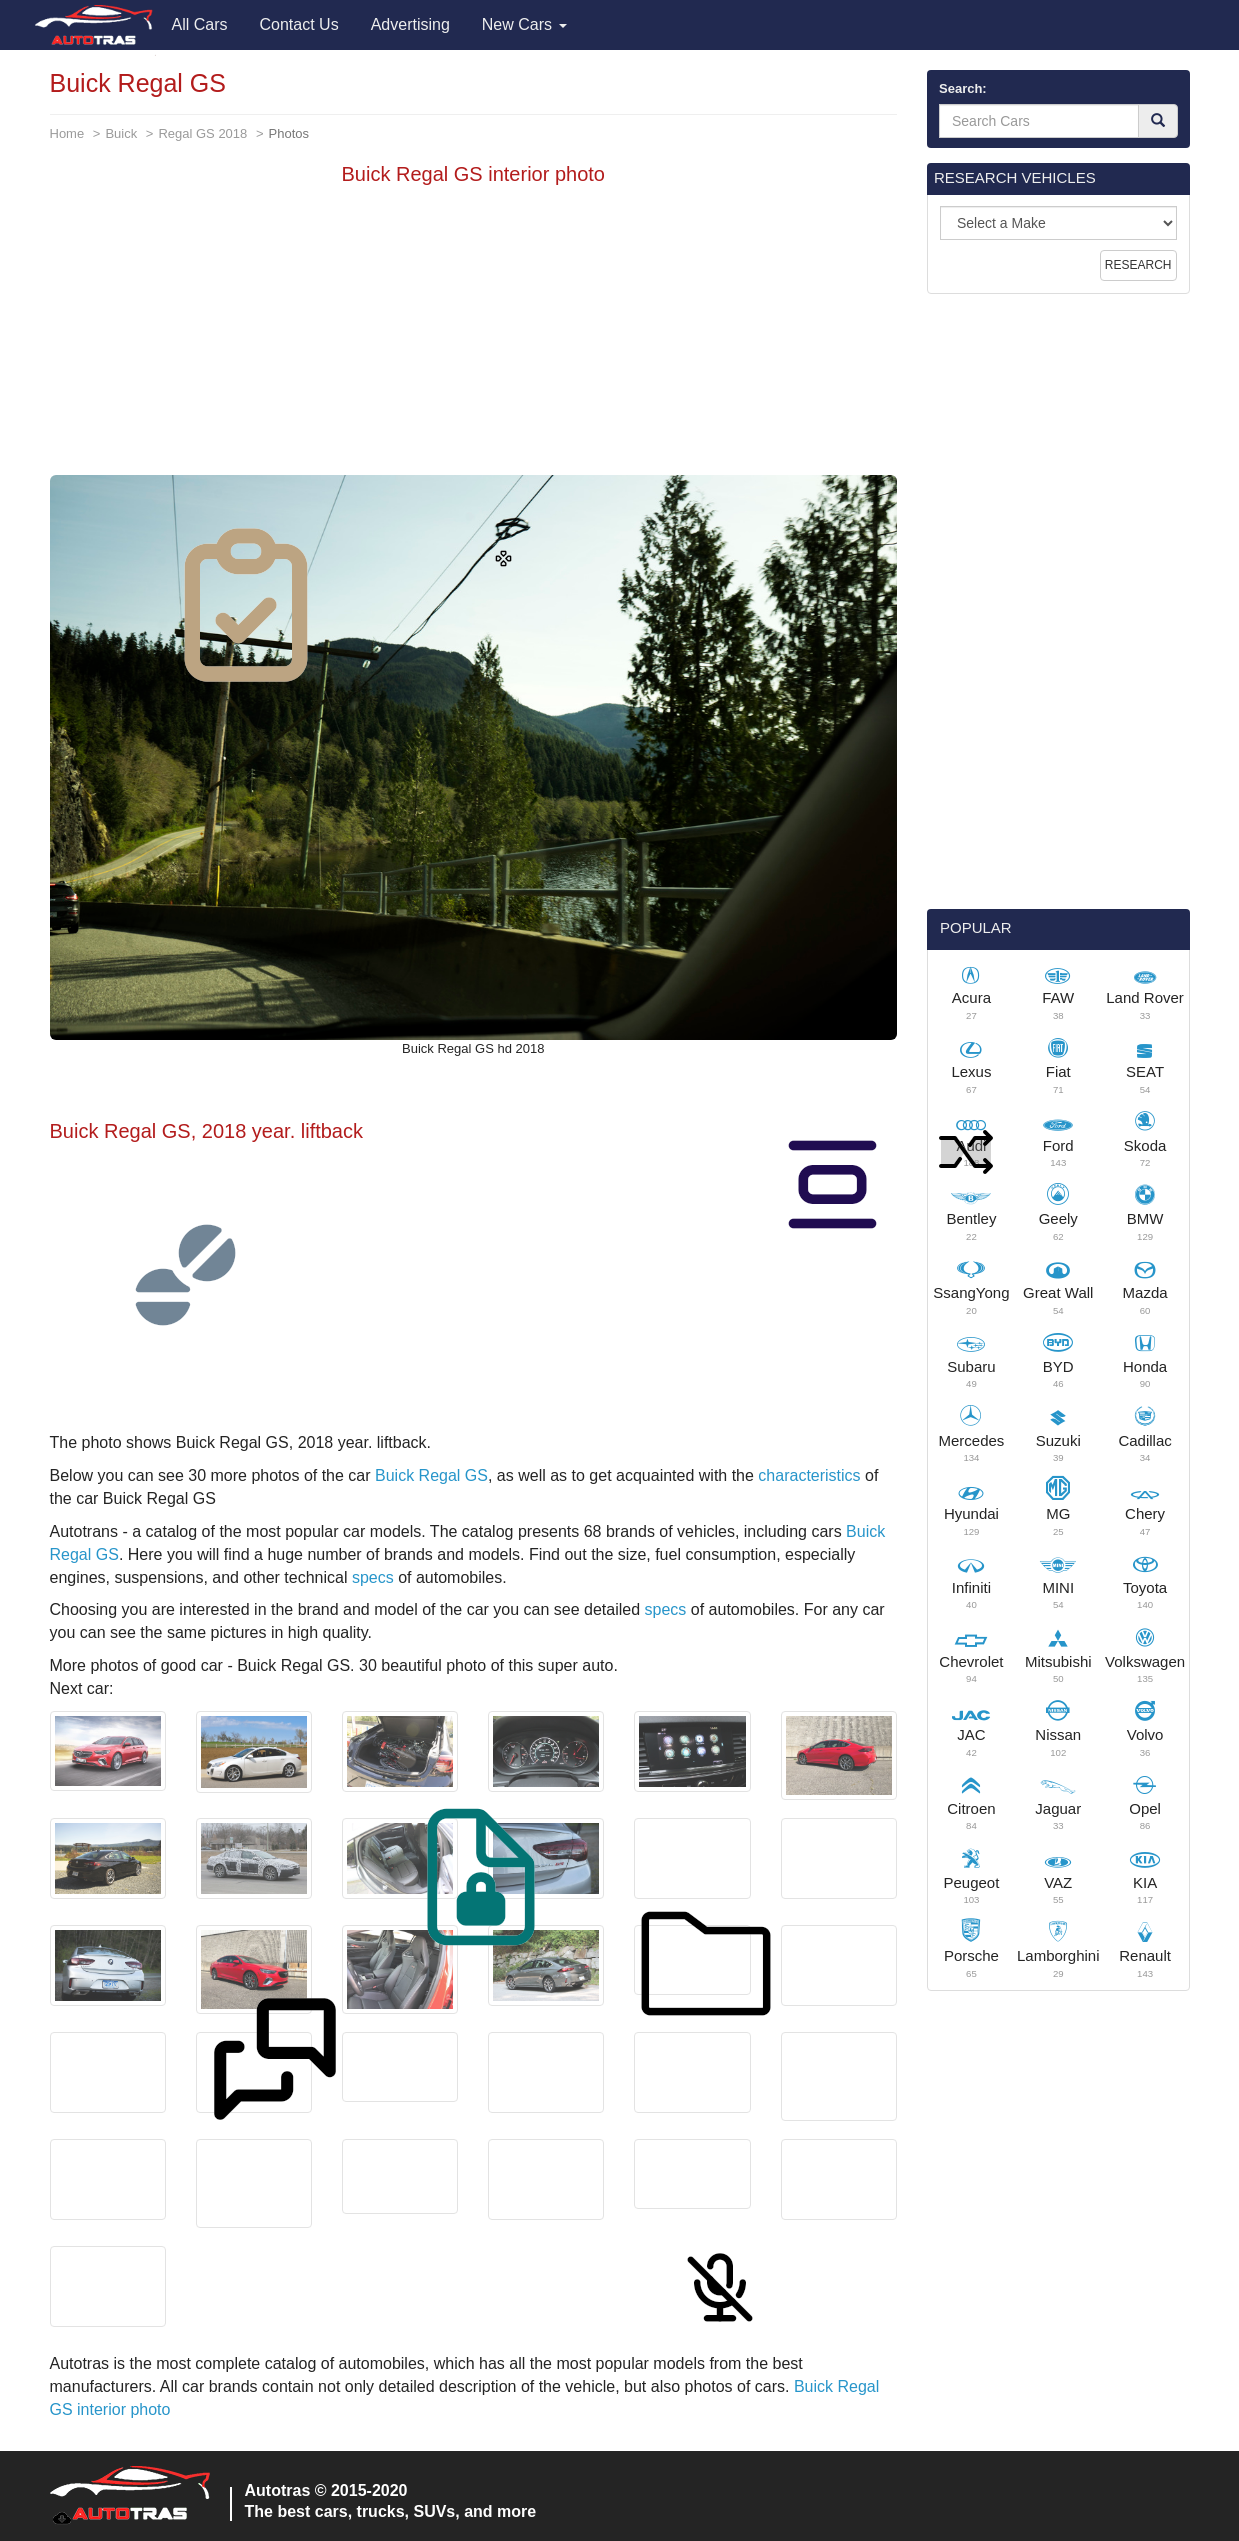 This screenshot has height=2541, width=1239. Describe the element at coordinates (965, 1152) in the screenshot. I see `shuffle or randomize playback order` at that location.